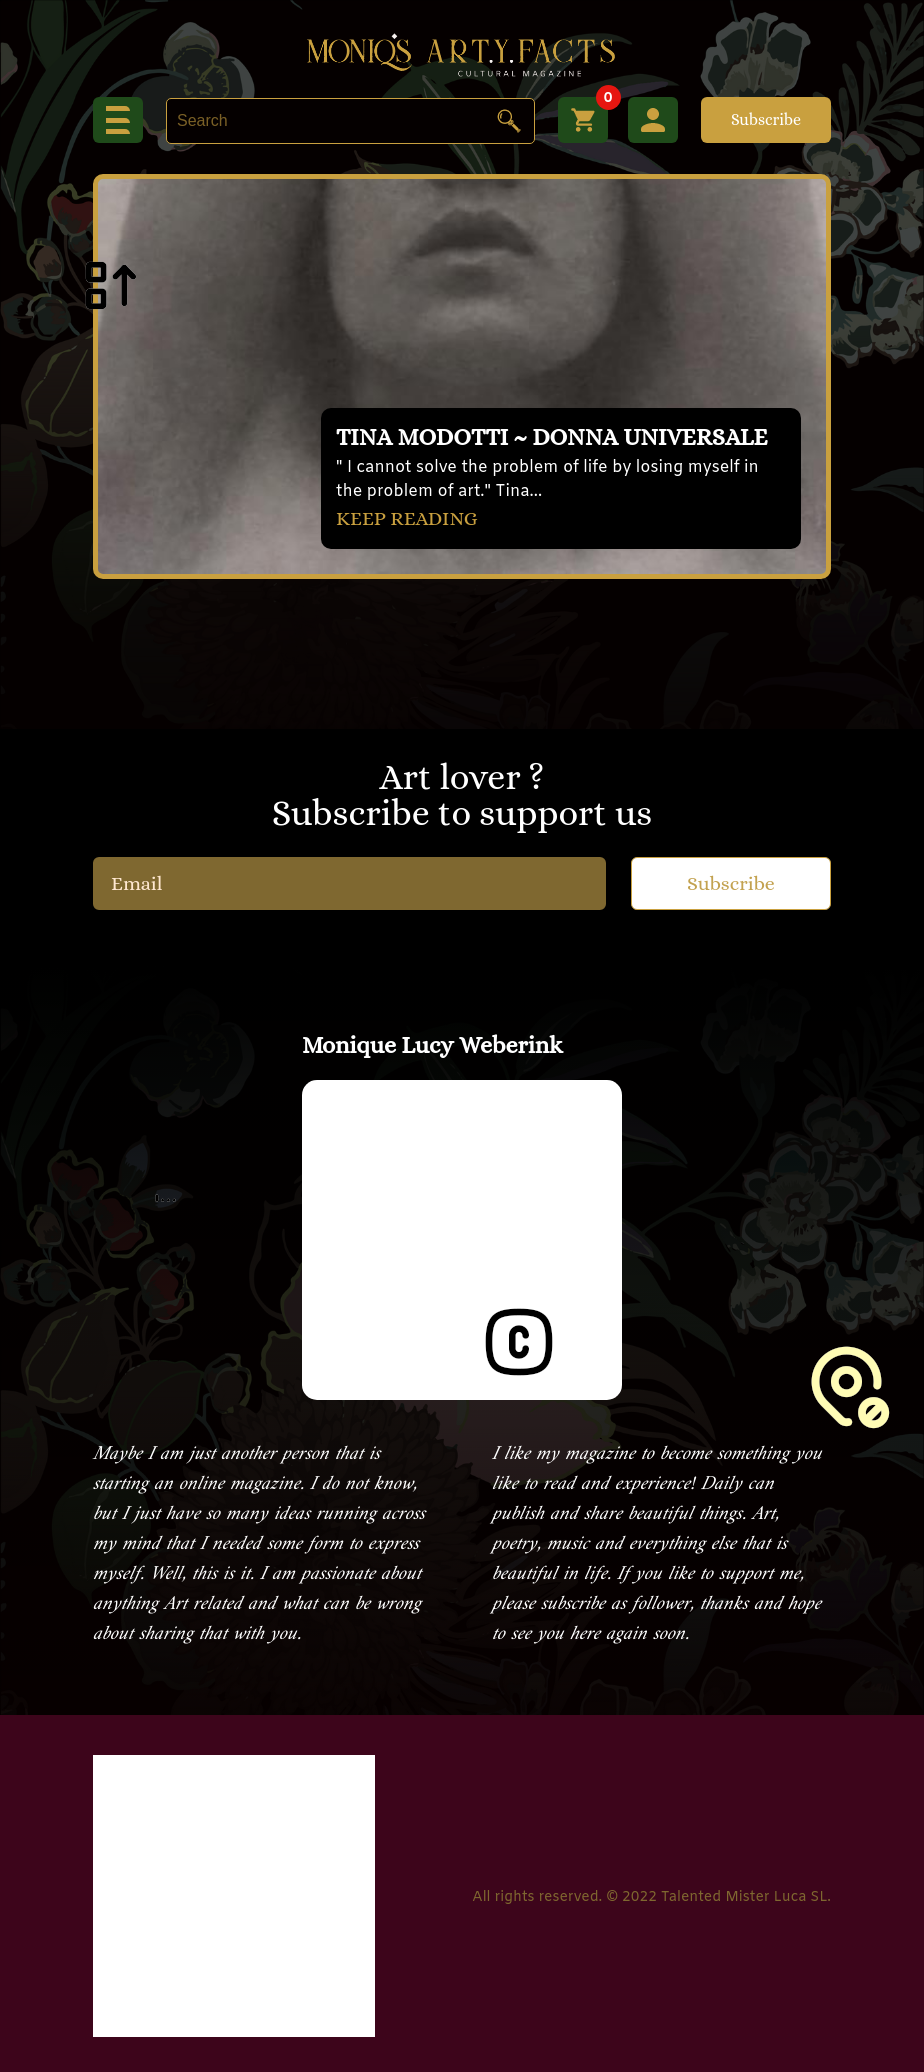 Image resolution: width=924 pixels, height=2072 pixels. What do you see at coordinates (846, 1385) in the screenshot?
I see `cancel or remove a location pin` at bounding box center [846, 1385].